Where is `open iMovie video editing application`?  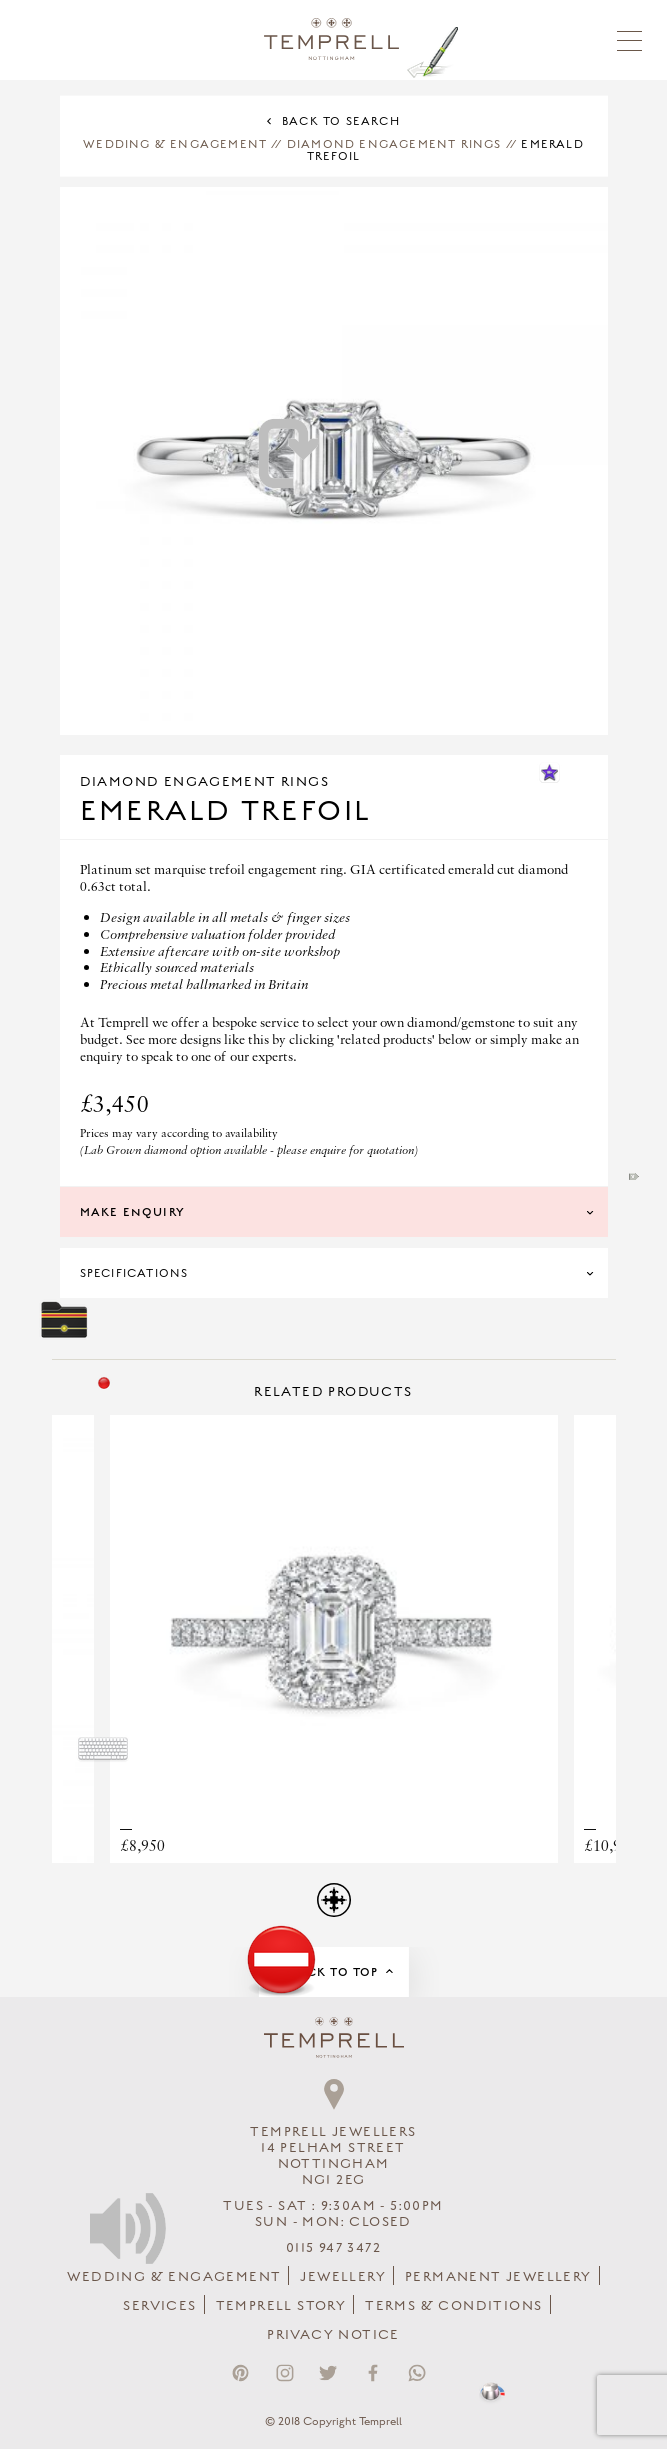
open iMovie video editing application is located at coordinates (549, 772).